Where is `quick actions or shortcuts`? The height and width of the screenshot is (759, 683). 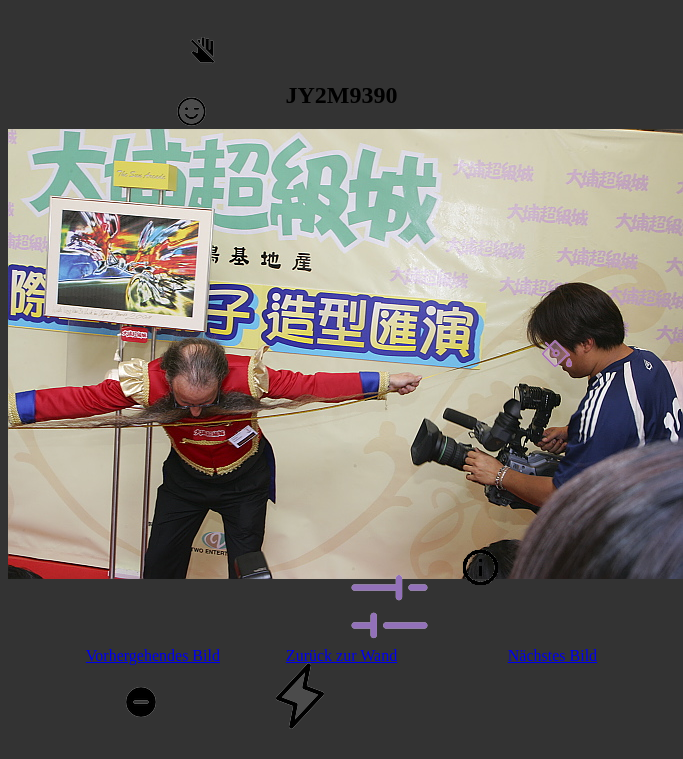
quick actions or shortcuts is located at coordinates (300, 696).